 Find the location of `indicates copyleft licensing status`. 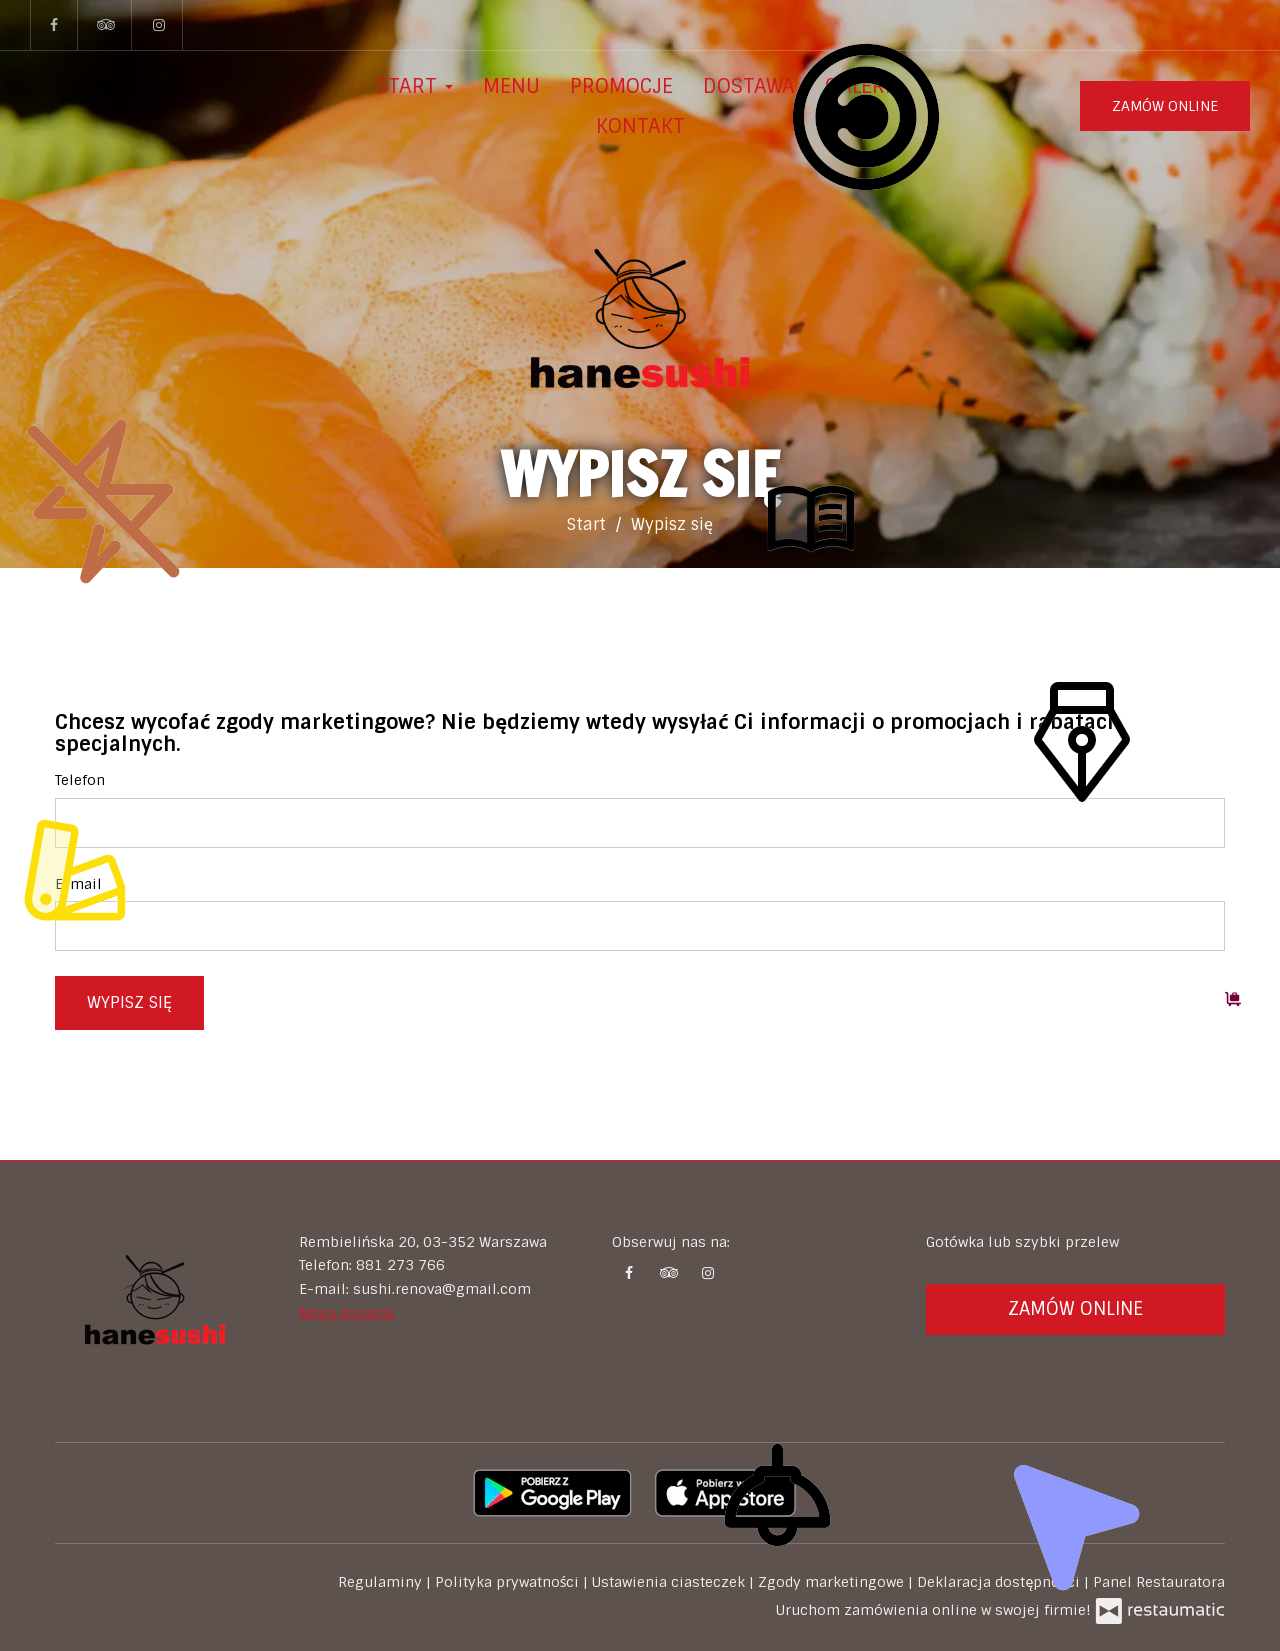

indicates copyleft licensing status is located at coordinates (866, 117).